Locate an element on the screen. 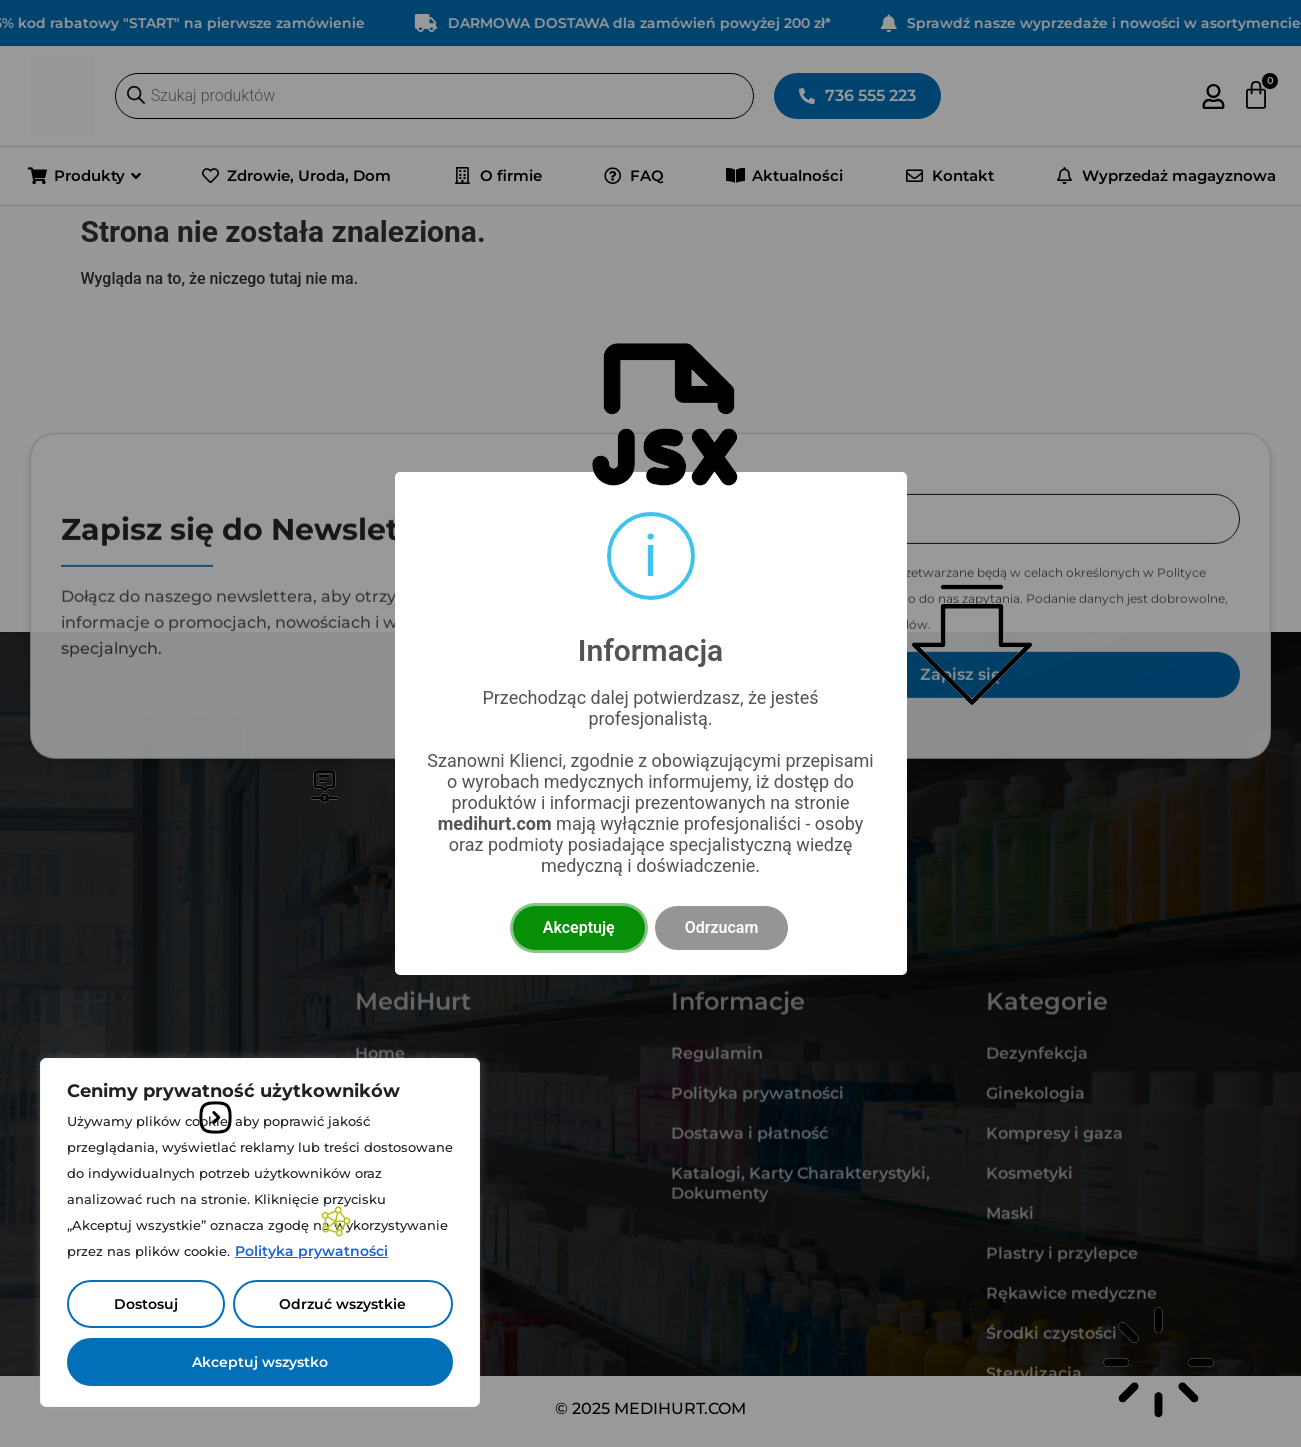  download file or content is located at coordinates (972, 640).